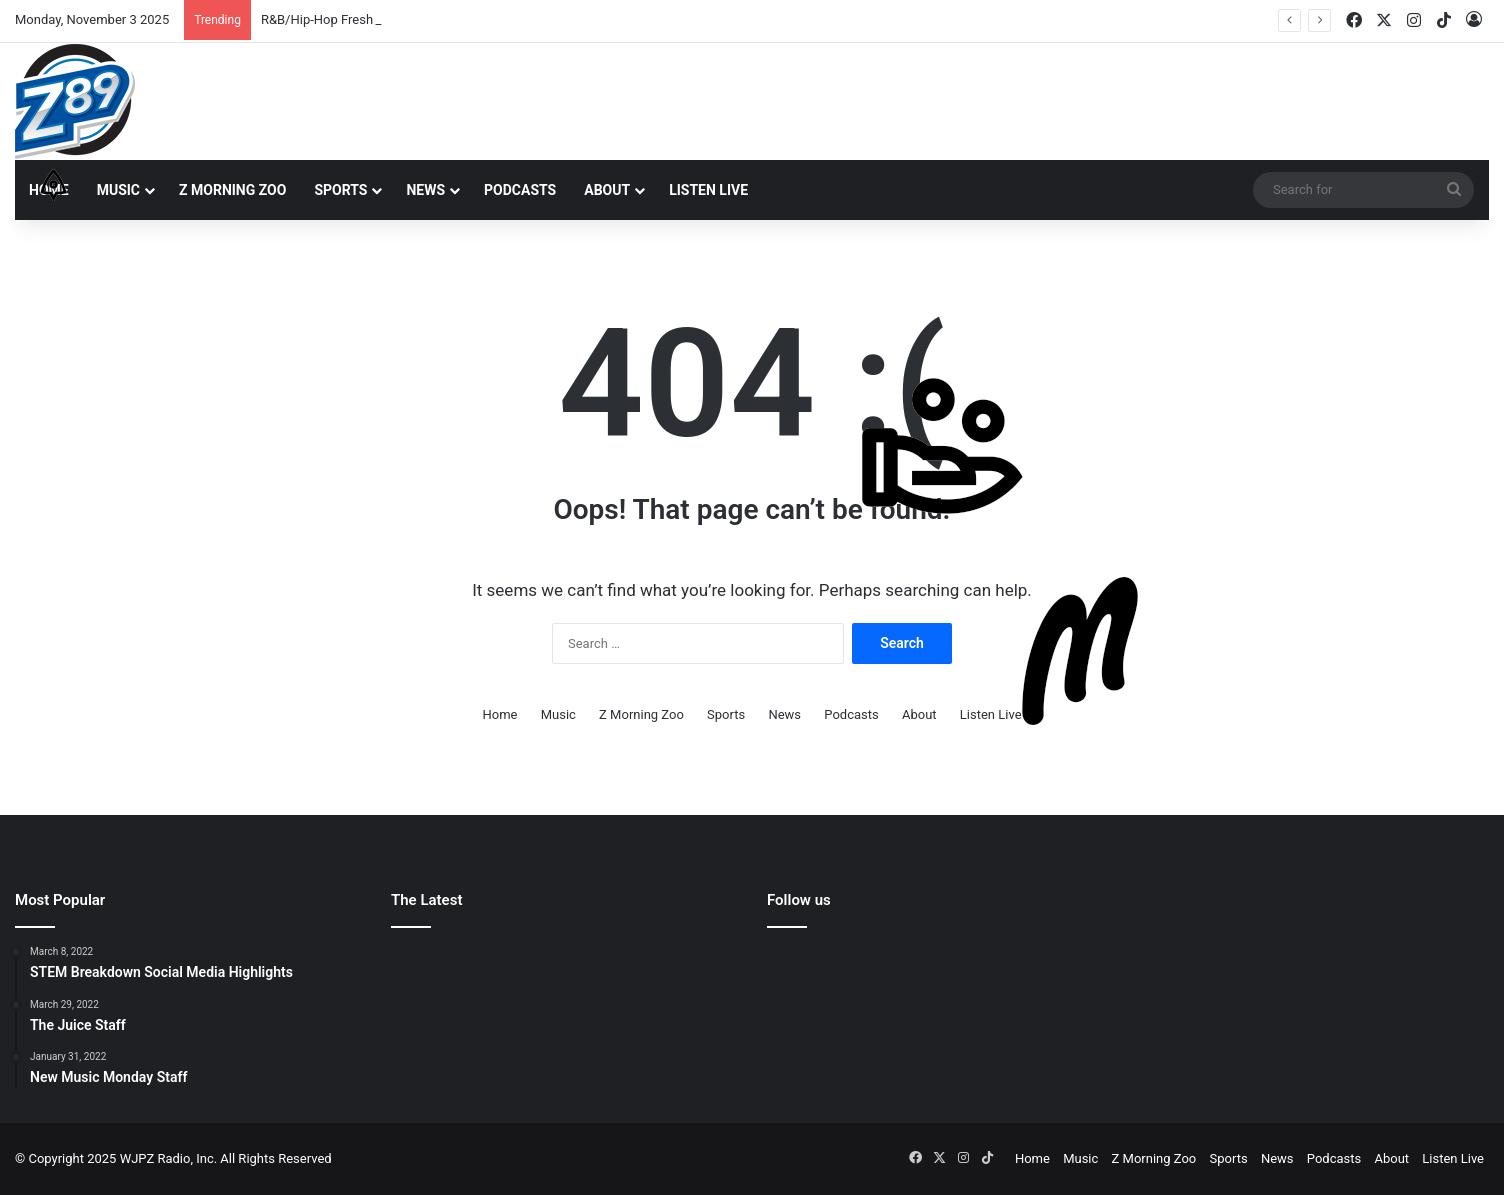 The width and height of the screenshot is (1504, 1195). I want to click on open Marvel app for prototyping, so click(1080, 651).